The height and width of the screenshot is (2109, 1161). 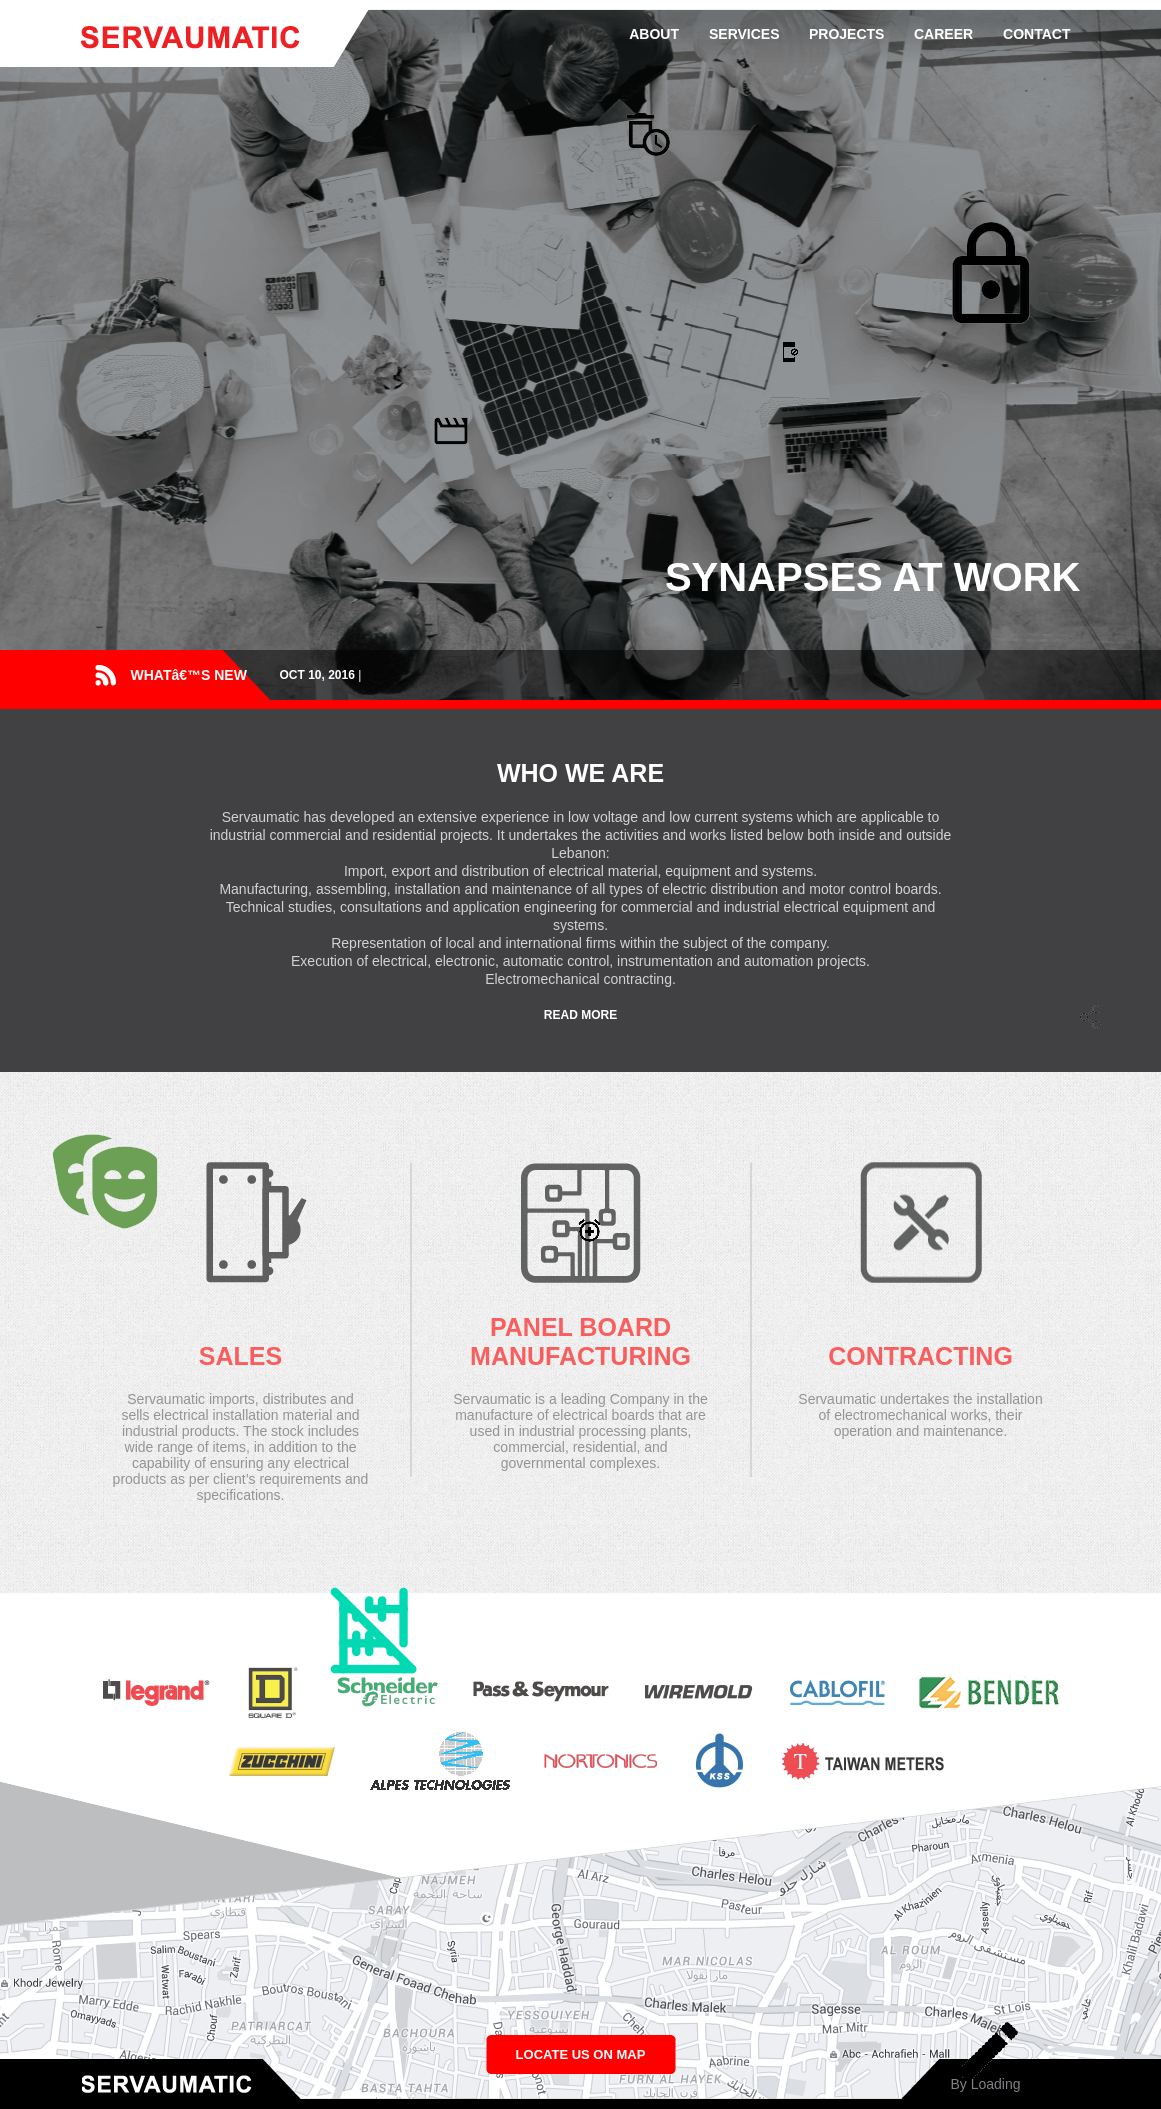 What do you see at coordinates (373, 1630) in the screenshot?
I see `disable calculation or counting feature` at bounding box center [373, 1630].